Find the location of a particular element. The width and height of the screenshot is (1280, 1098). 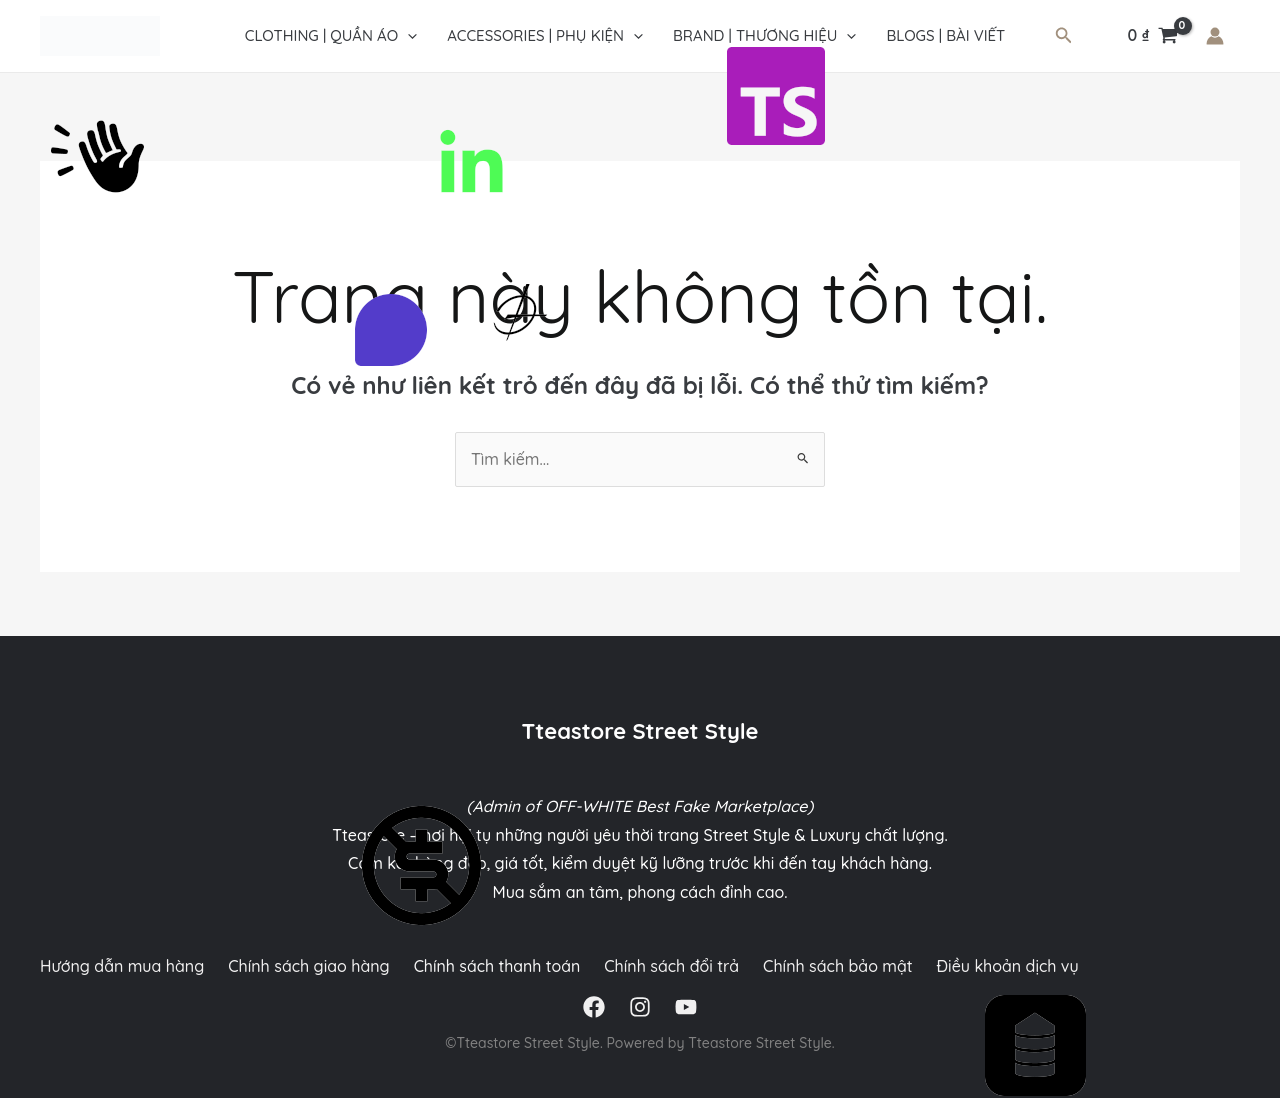

namesilo domain registrar logo is located at coordinates (1035, 1045).